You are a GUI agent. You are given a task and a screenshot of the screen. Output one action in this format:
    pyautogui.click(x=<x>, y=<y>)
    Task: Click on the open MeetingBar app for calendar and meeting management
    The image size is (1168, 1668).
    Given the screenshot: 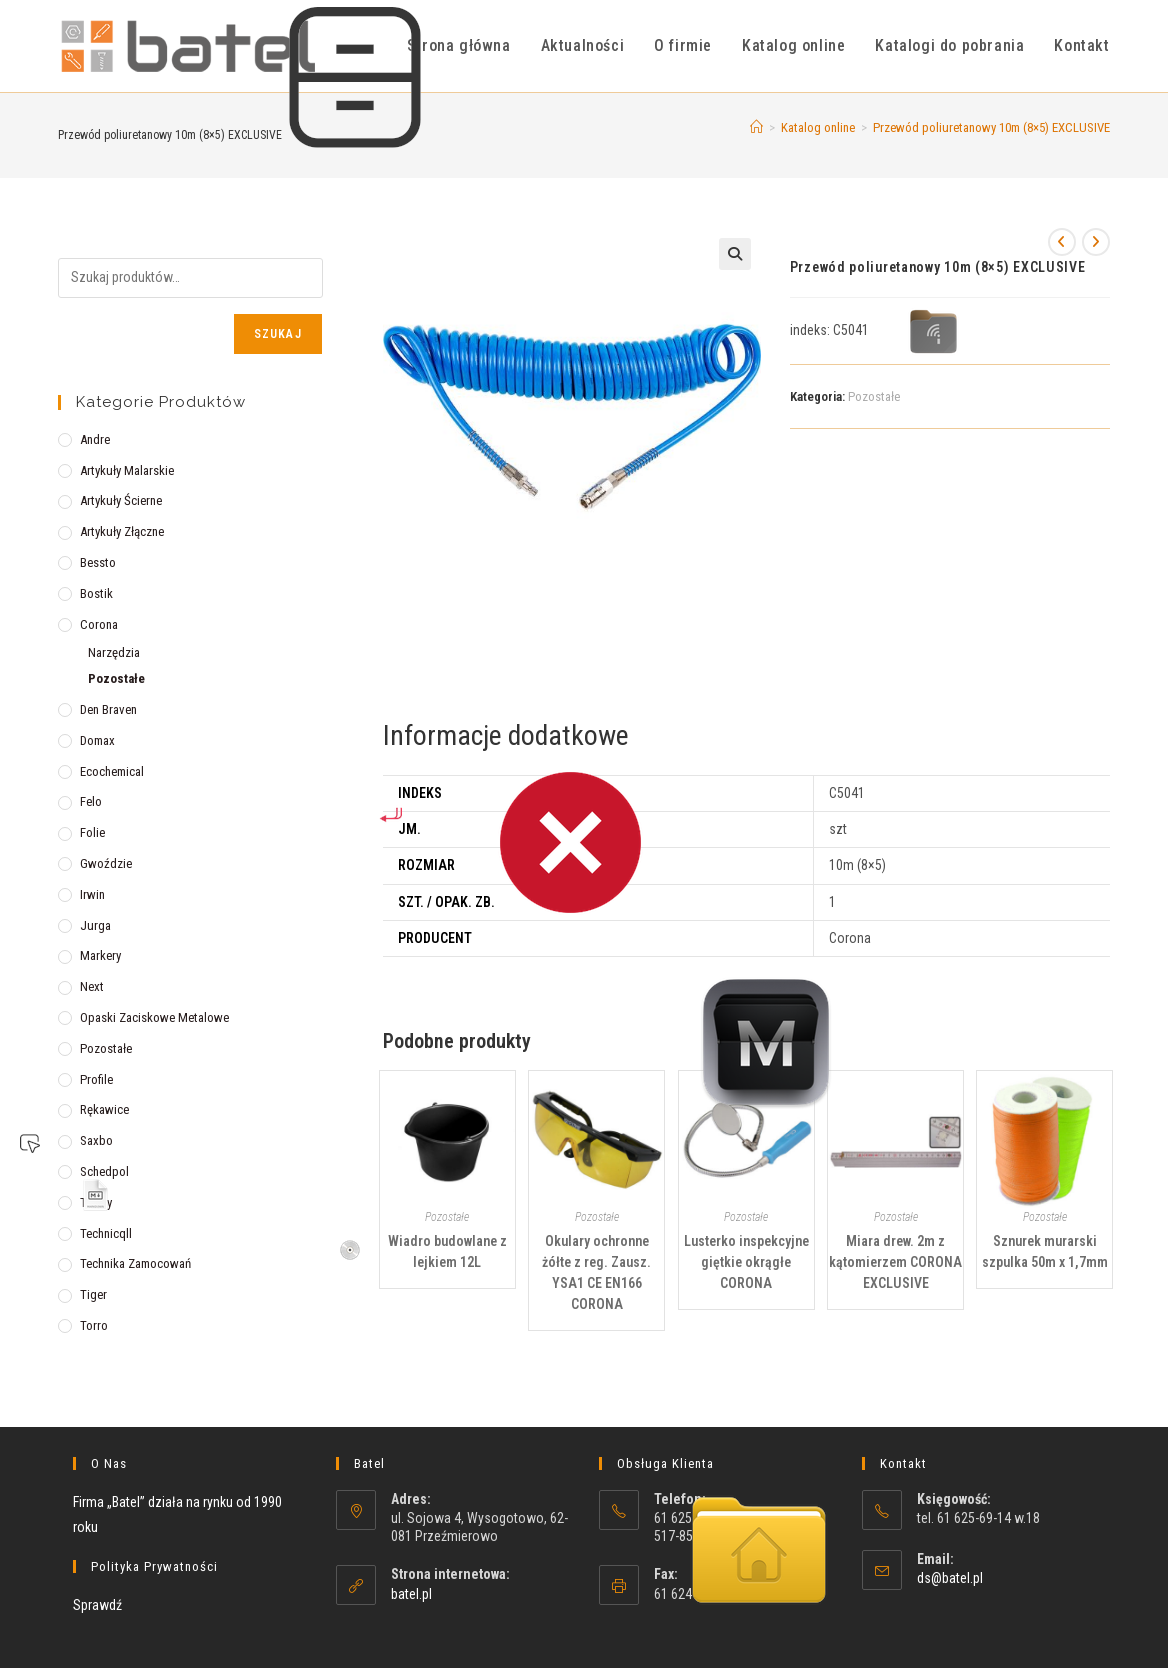 What is the action you would take?
    pyautogui.click(x=766, y=1042)
    